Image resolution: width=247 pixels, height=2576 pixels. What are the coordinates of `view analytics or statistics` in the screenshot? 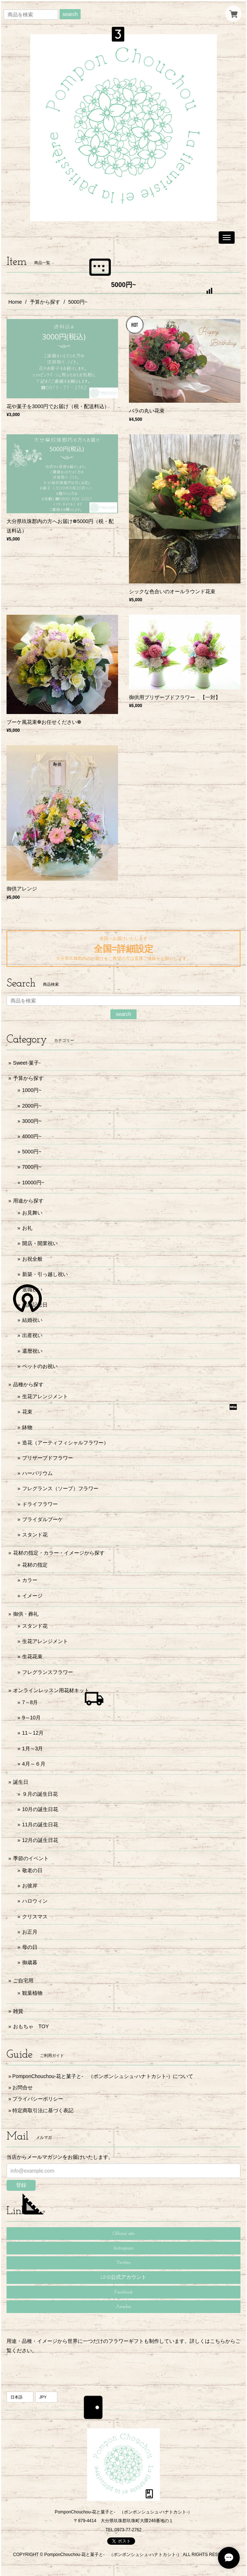 It's located at (209, 291).